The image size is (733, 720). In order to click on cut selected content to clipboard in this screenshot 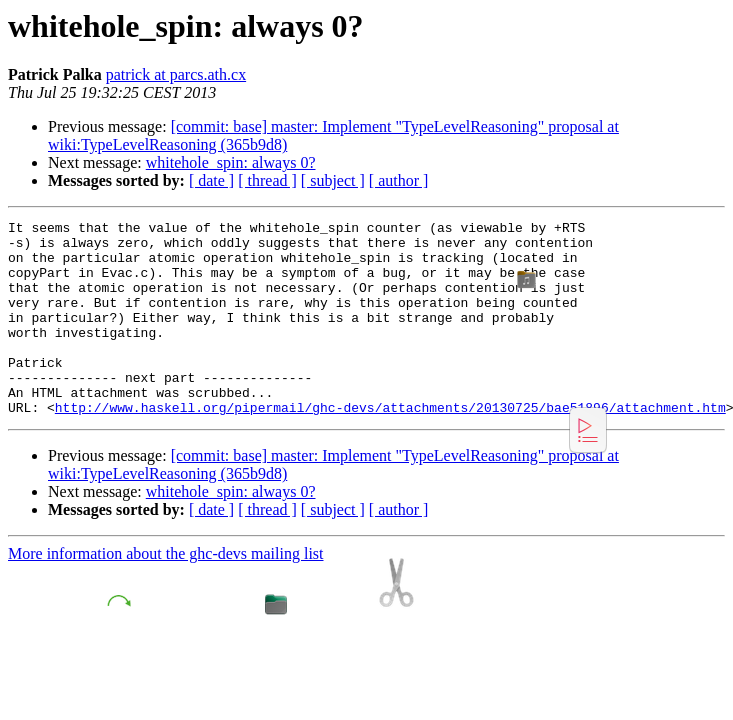, I will do `click(396, 582)`.